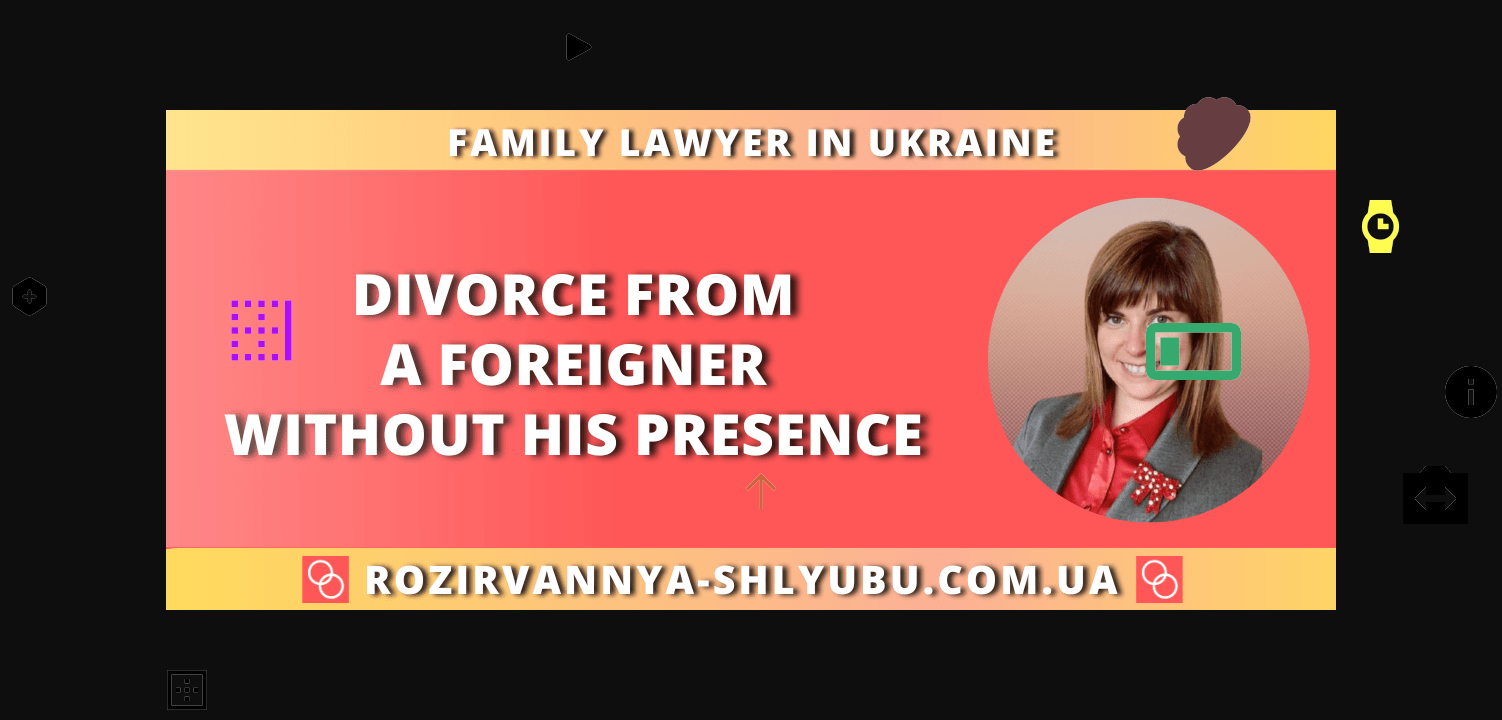 This screenshot has height=720, width=1502. I want to click on apply outer border to selection, so click(187, 690).